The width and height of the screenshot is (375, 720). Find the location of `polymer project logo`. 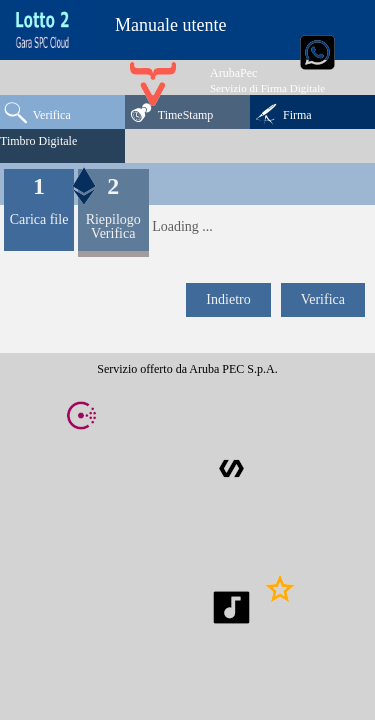

polymer project logo is located at coordinates (231, 468).